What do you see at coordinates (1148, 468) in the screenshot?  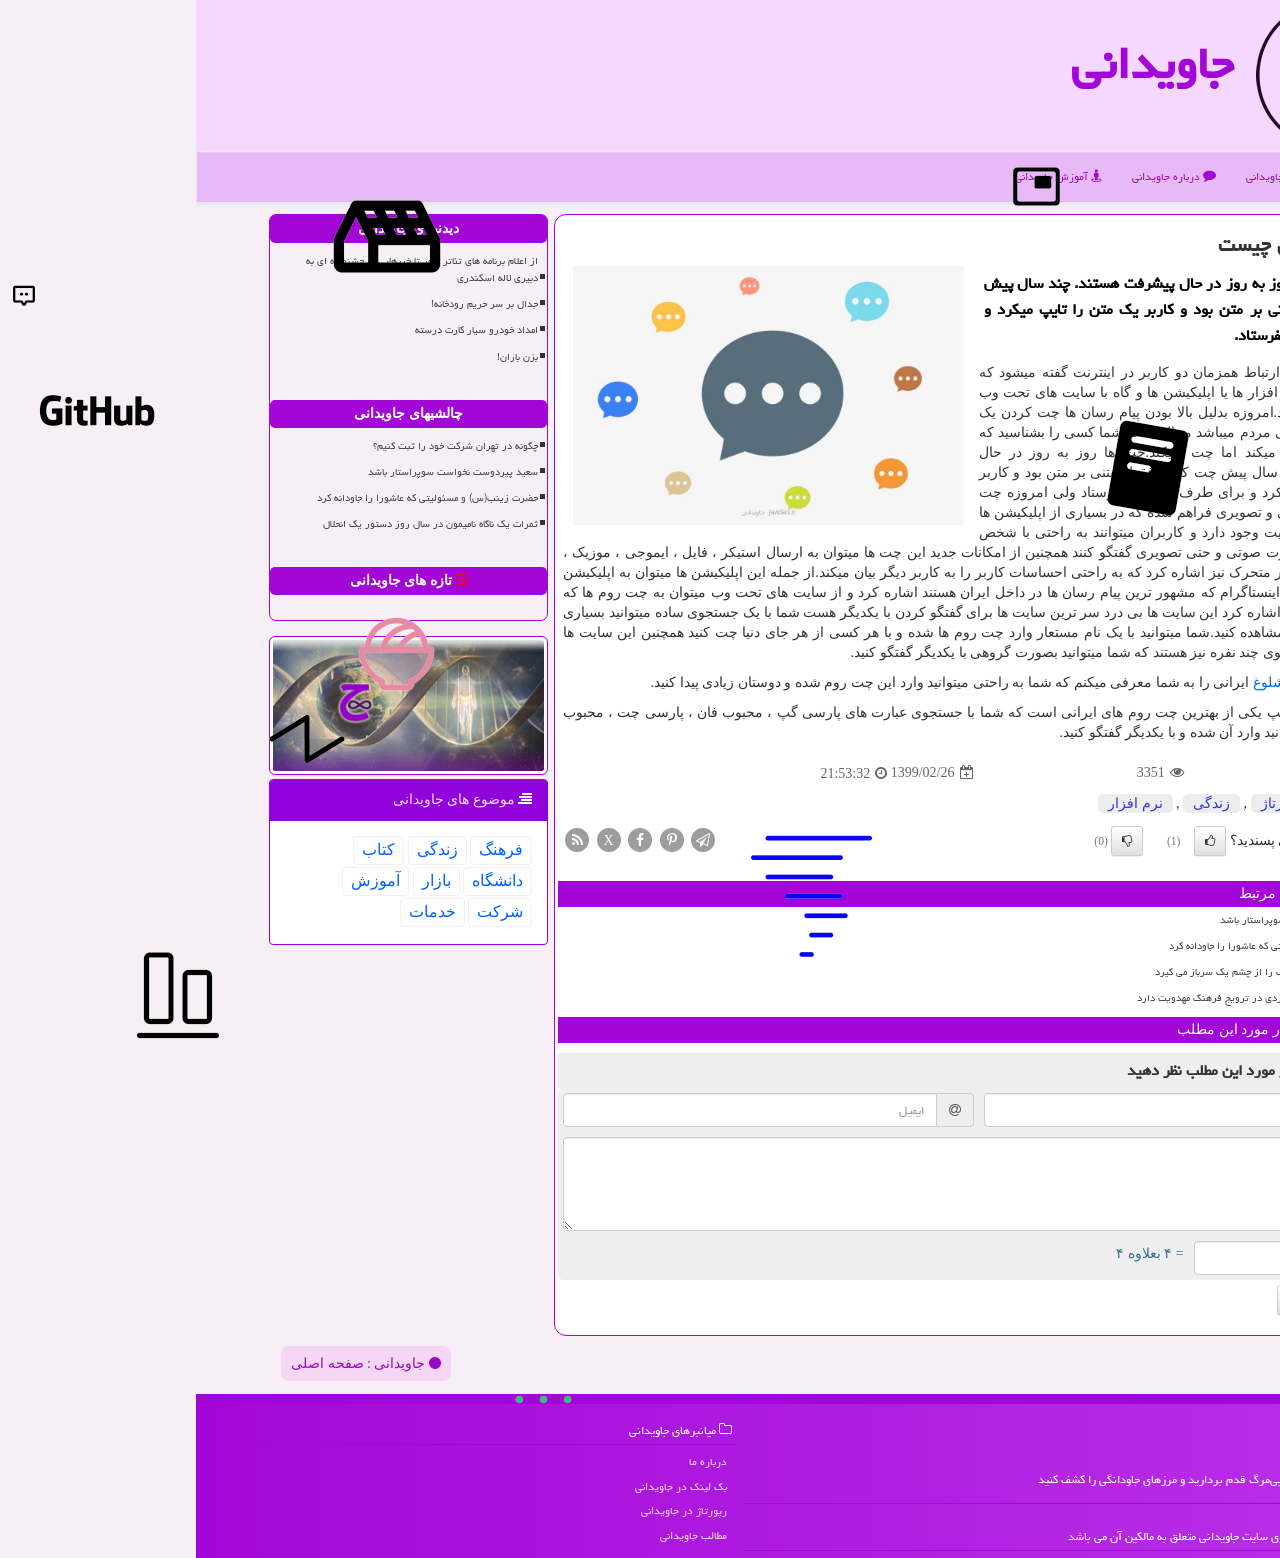 I see `view or access your resume/CV` at bounding box center [1148, 468].